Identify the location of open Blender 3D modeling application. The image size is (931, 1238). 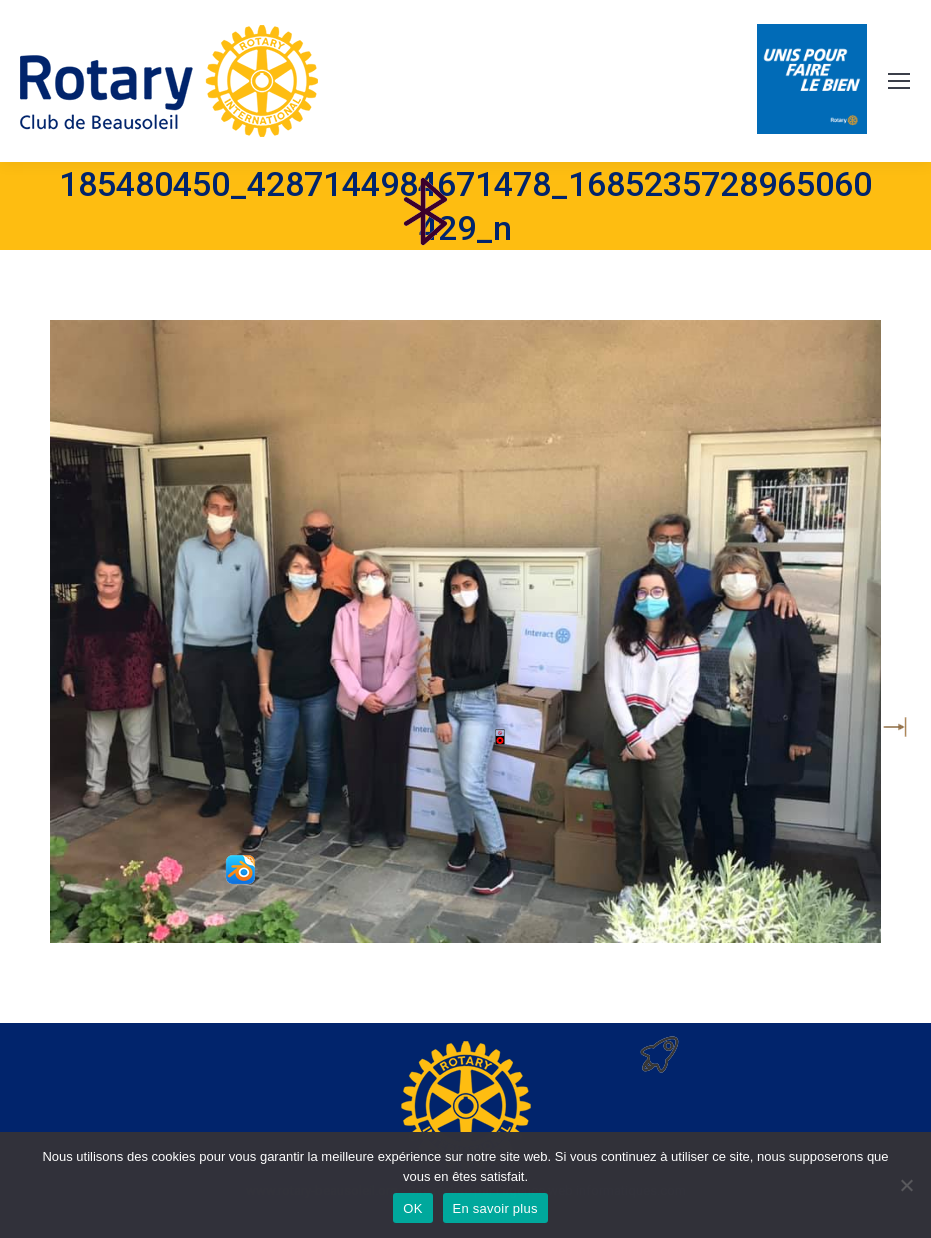
(240, 869).